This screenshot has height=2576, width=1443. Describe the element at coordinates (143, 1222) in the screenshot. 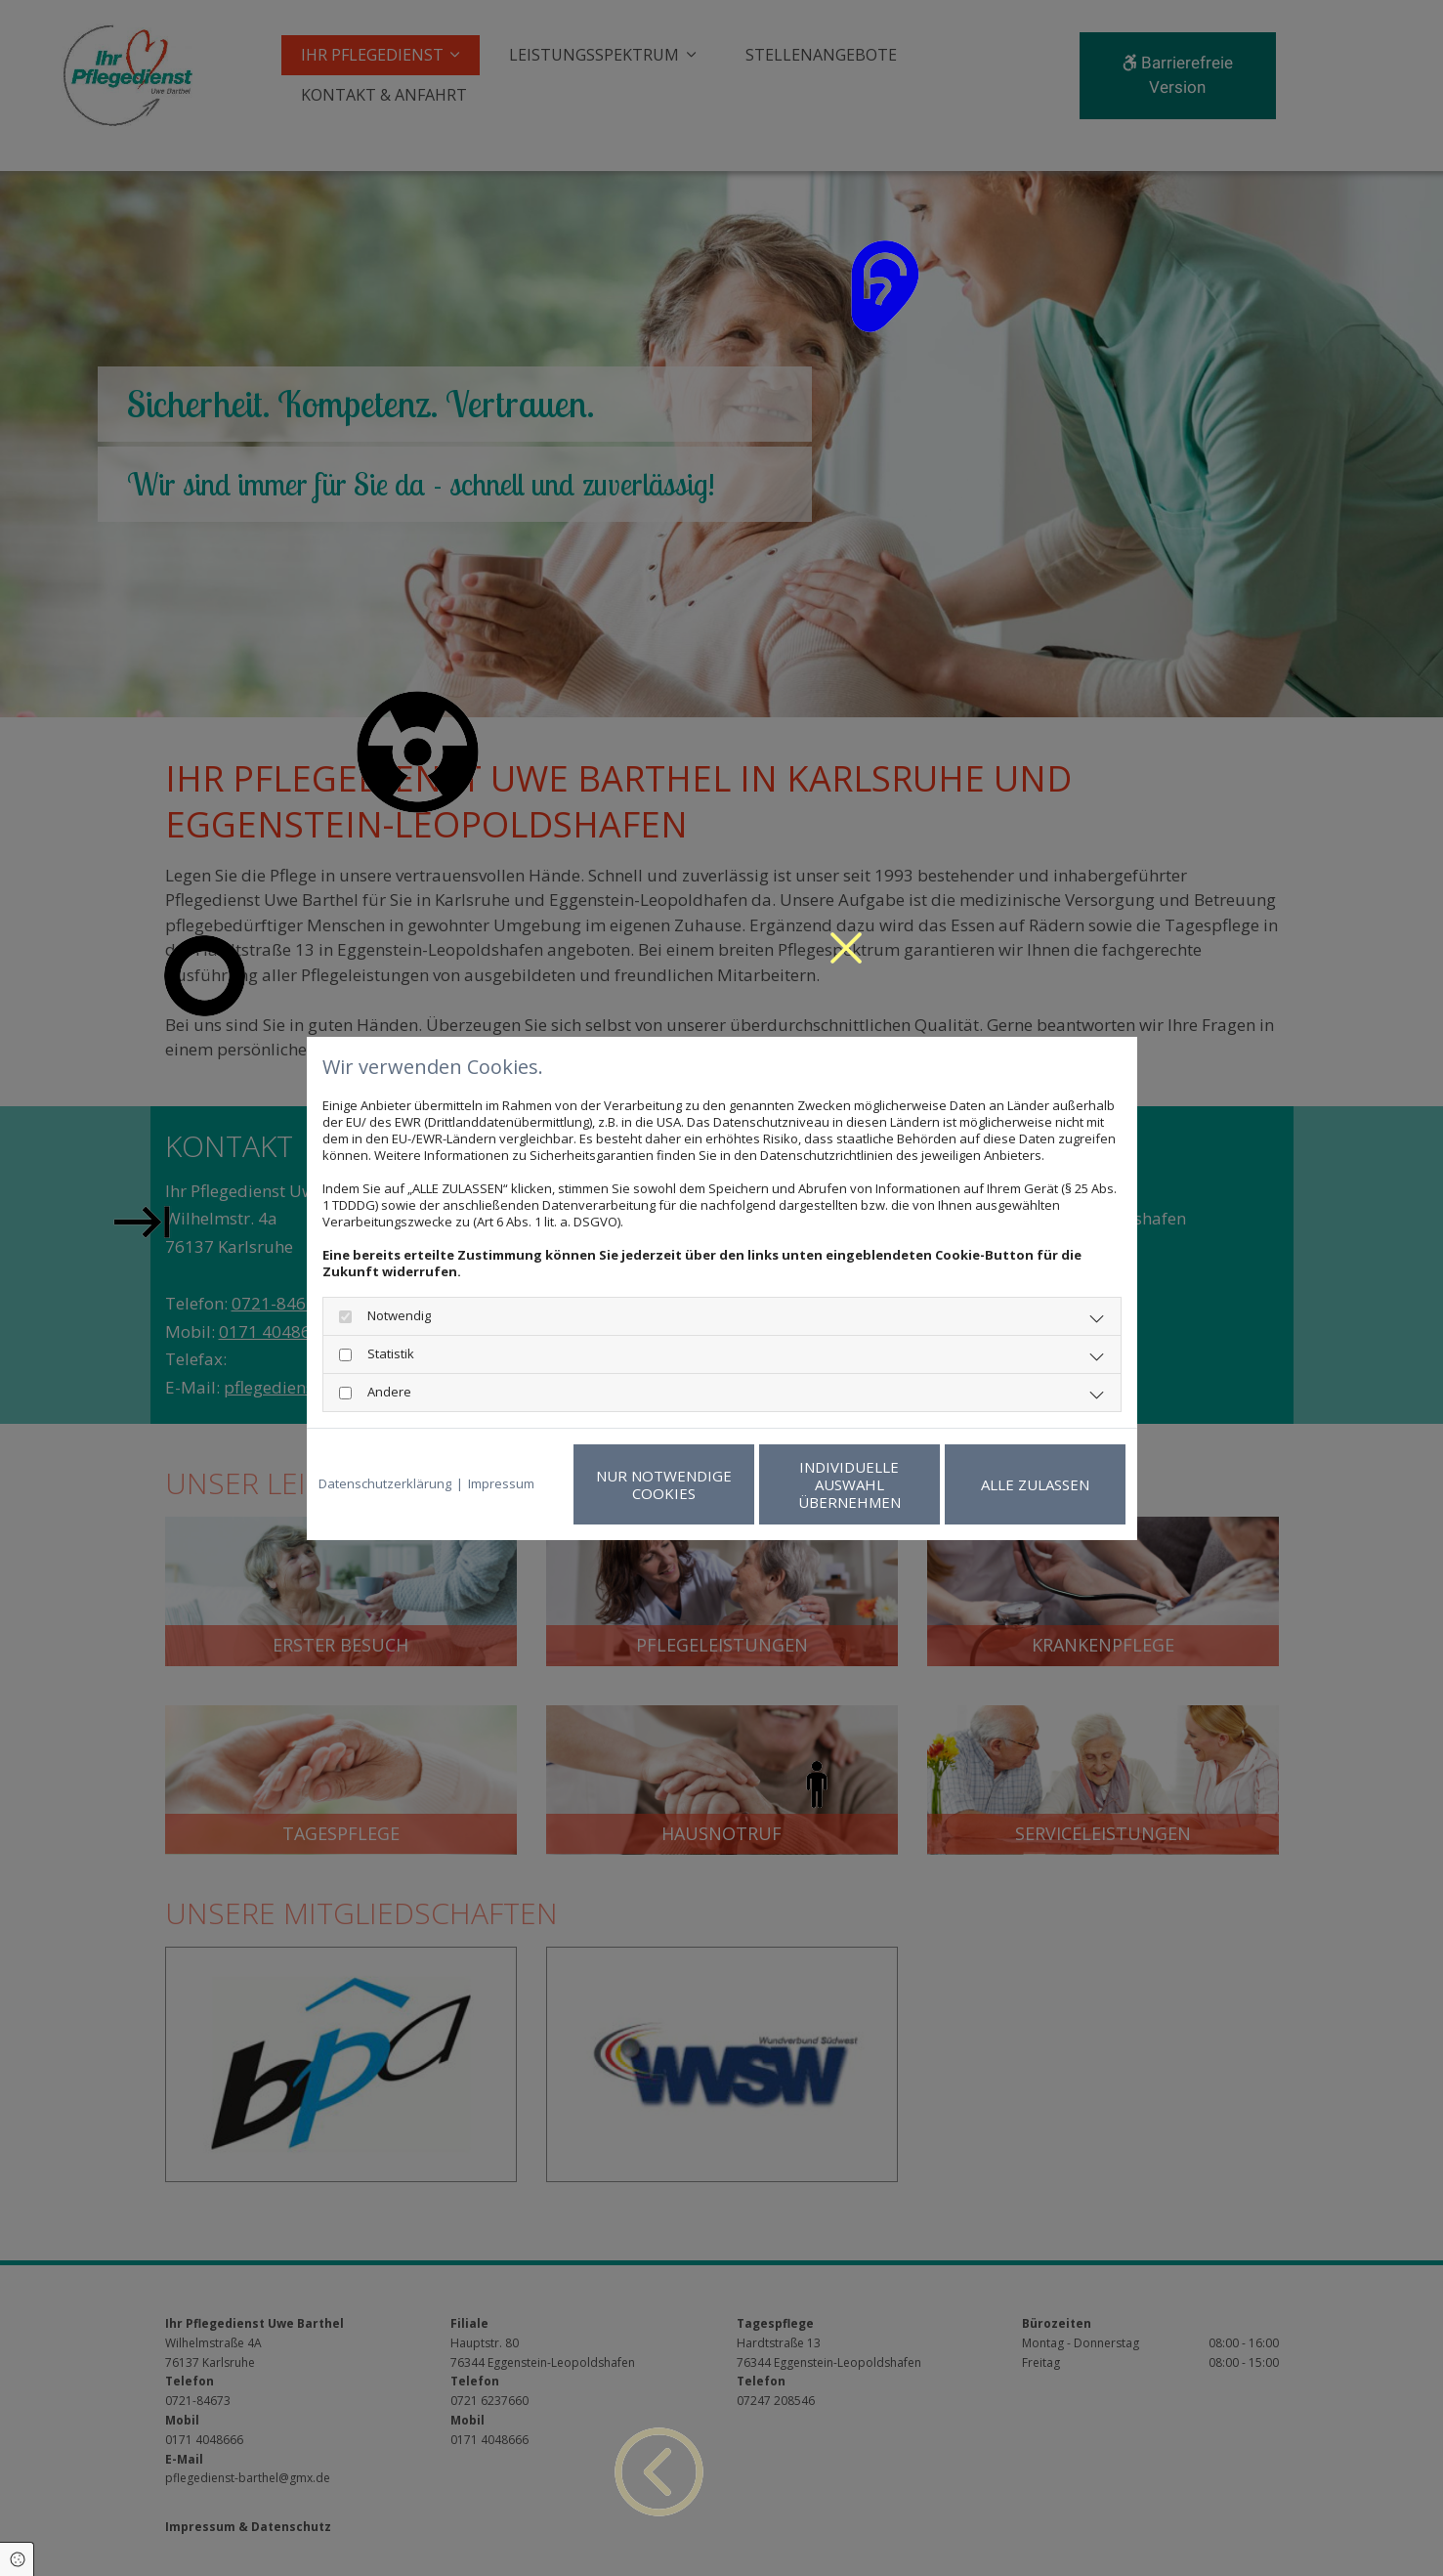

I see `move cursor to end of line or field` at that location.